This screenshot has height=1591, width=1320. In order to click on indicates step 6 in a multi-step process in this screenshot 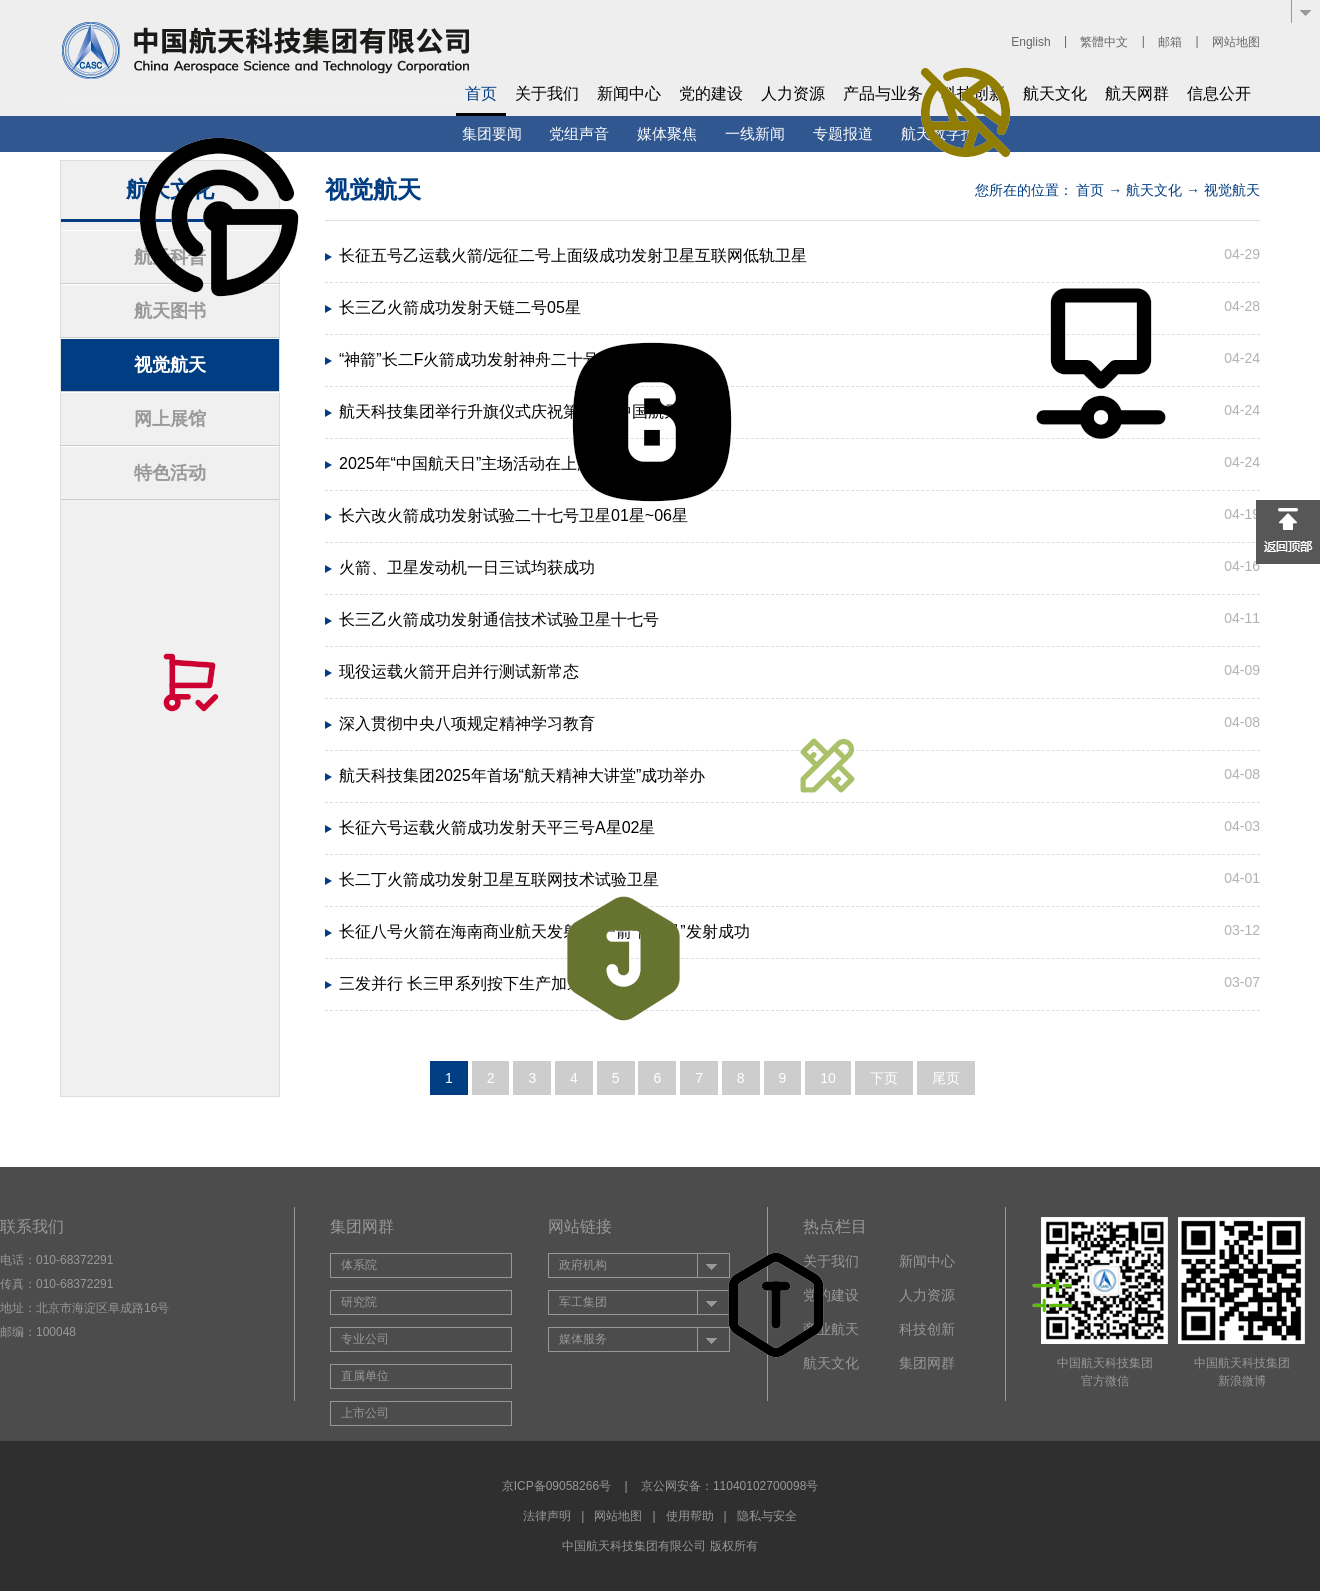, I will do `click(652, 422)`.